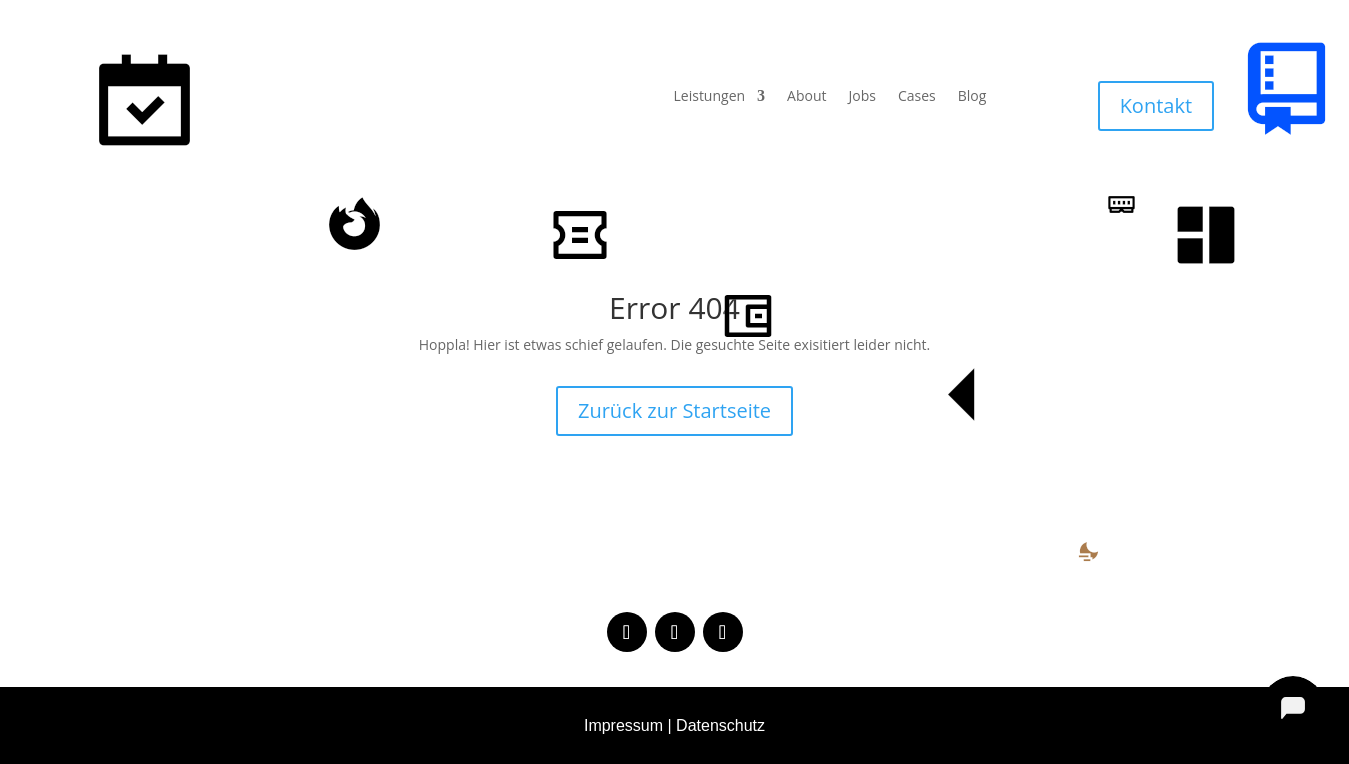 This screenshot has width=1349, height=764. Describe the element at coordinates (1206, 235) in the screenshot. I see `switch to grid layout view` at that location.